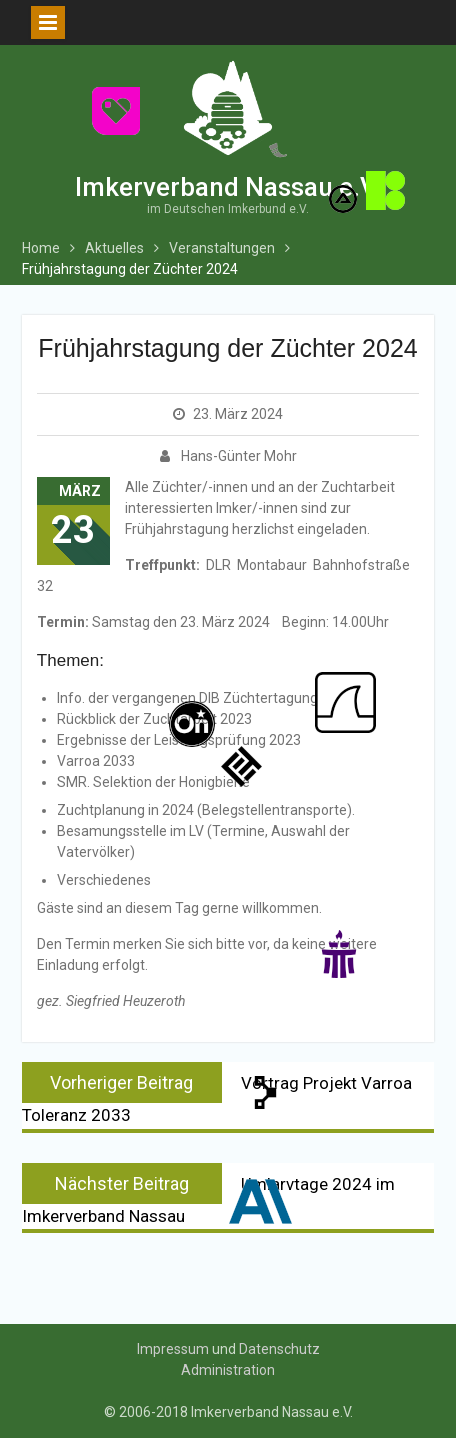  What do you see at coordinates (343, 199) in the screenshot?
I see `autoit scripting language logo` at bounding box center [343, 199].